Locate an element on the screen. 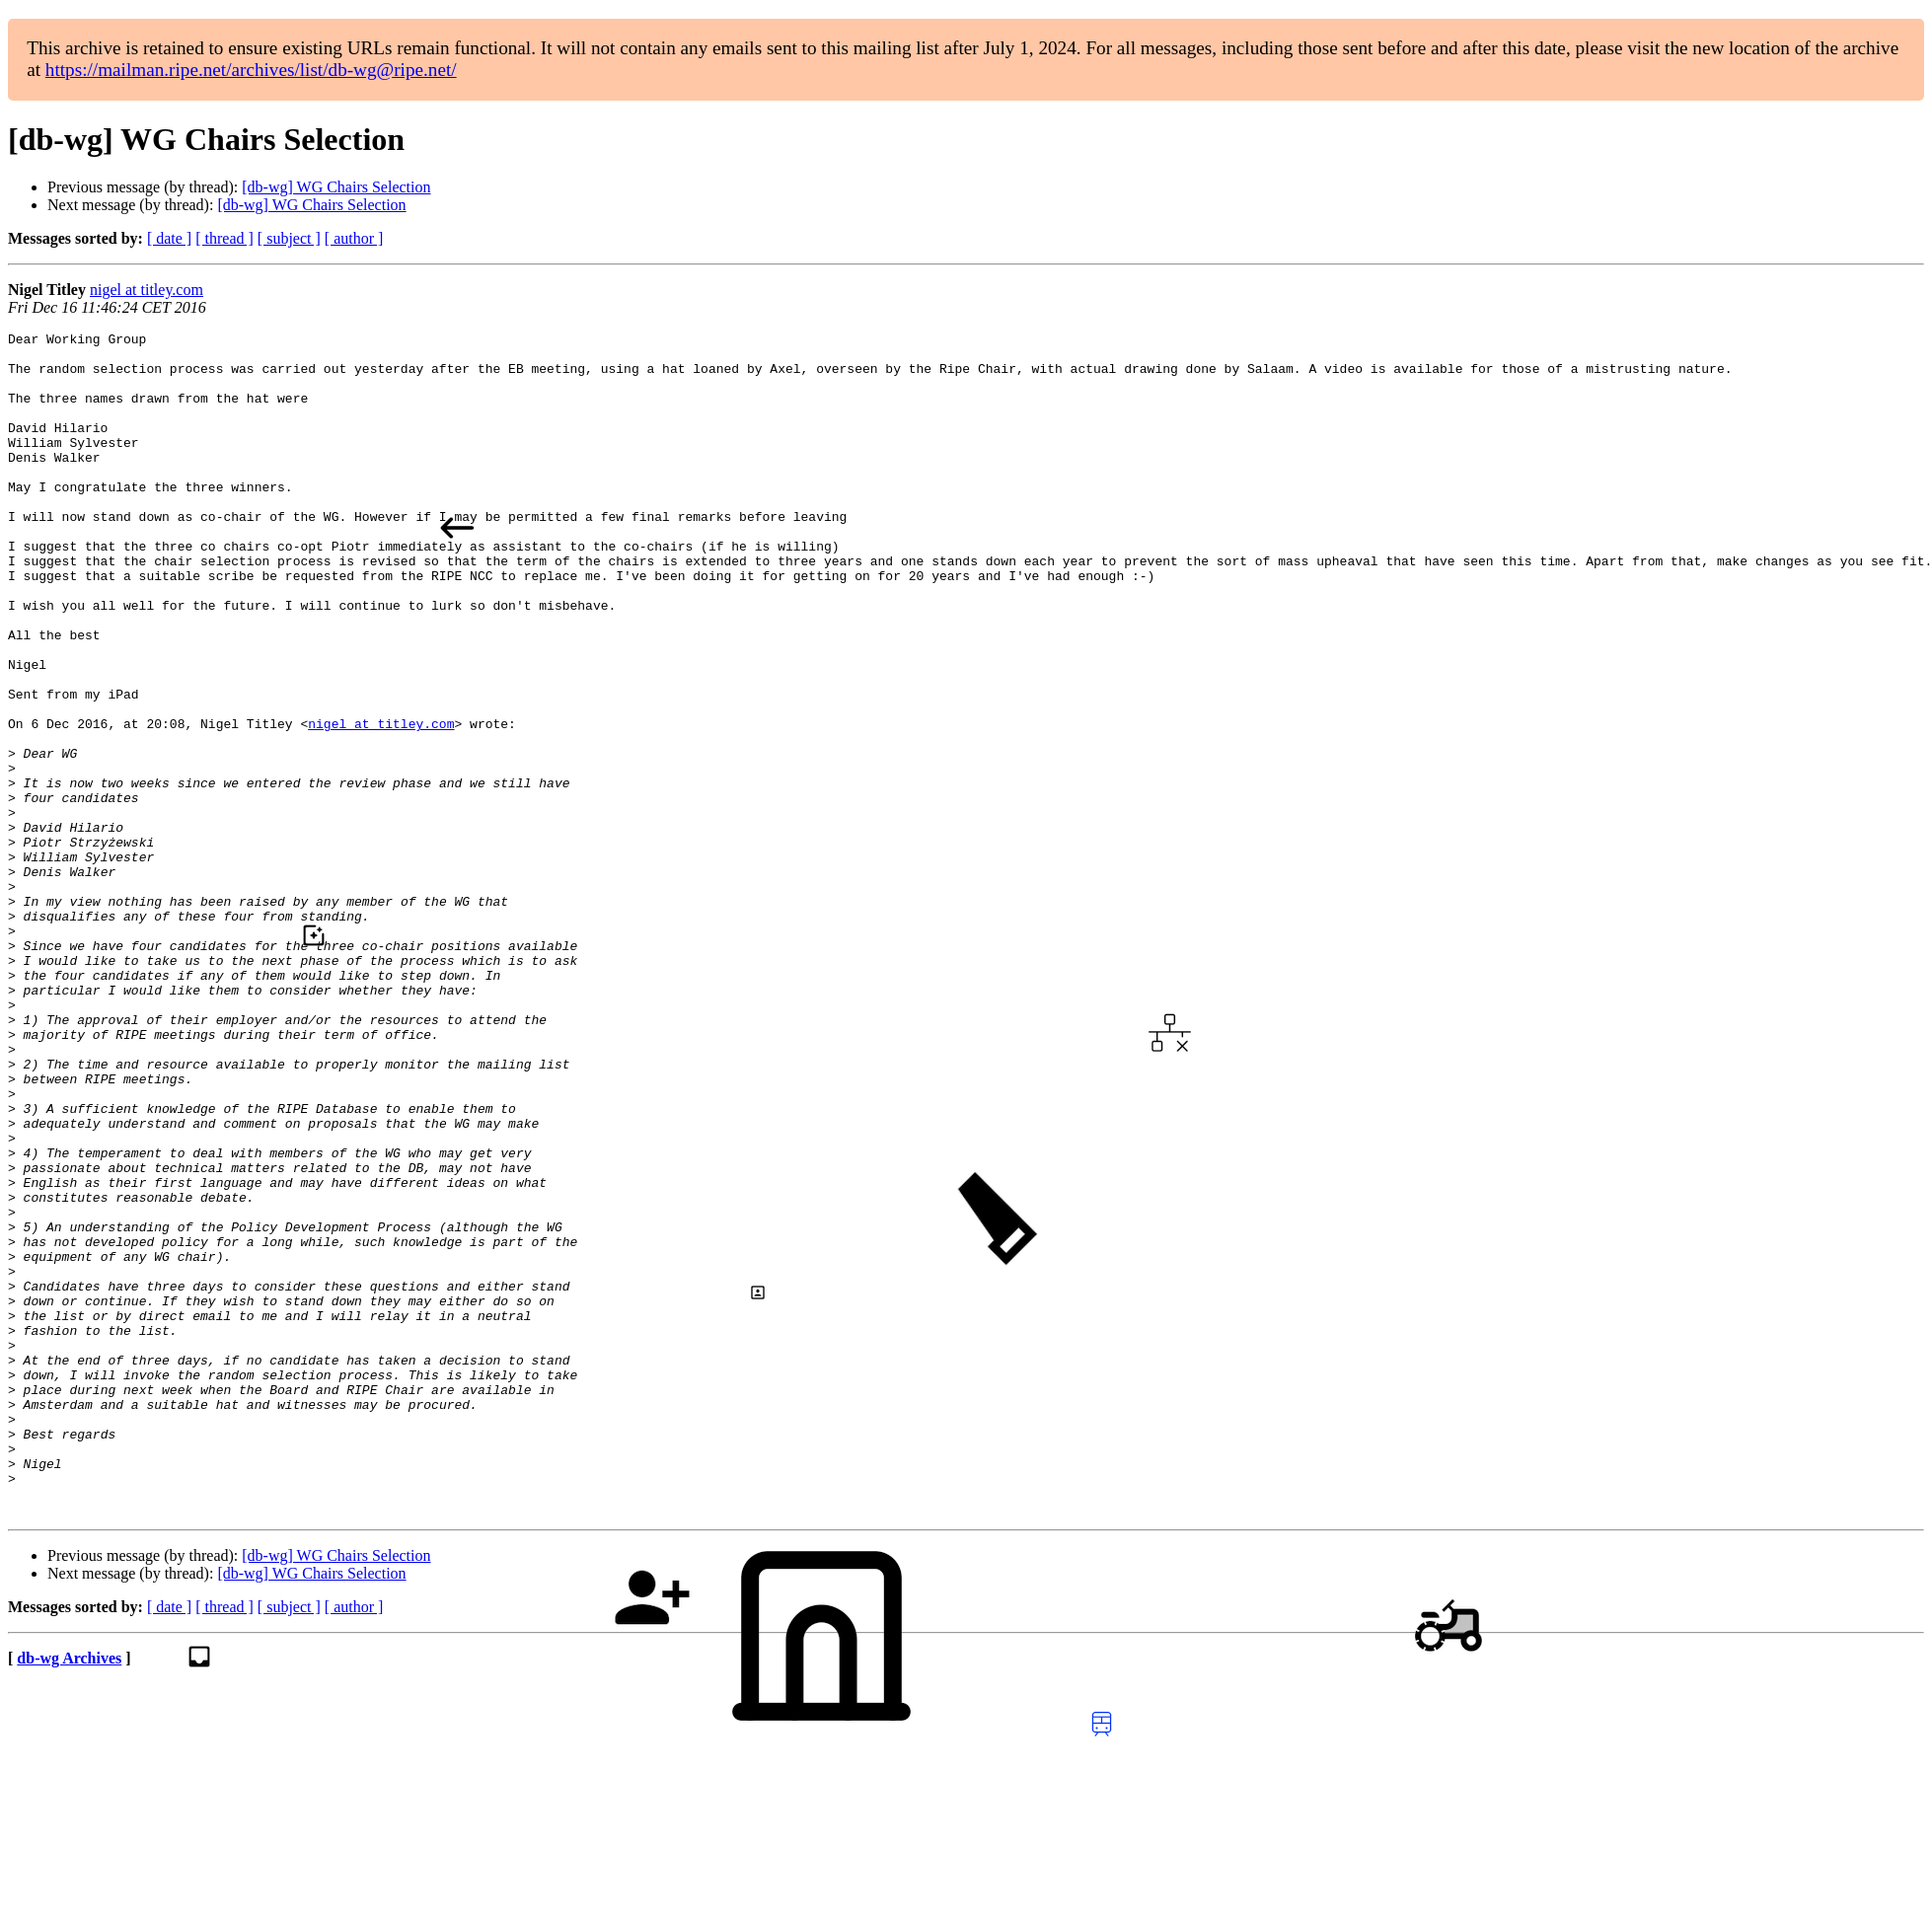  access agricultural or farming features is located at coordinates (1449, 1627).